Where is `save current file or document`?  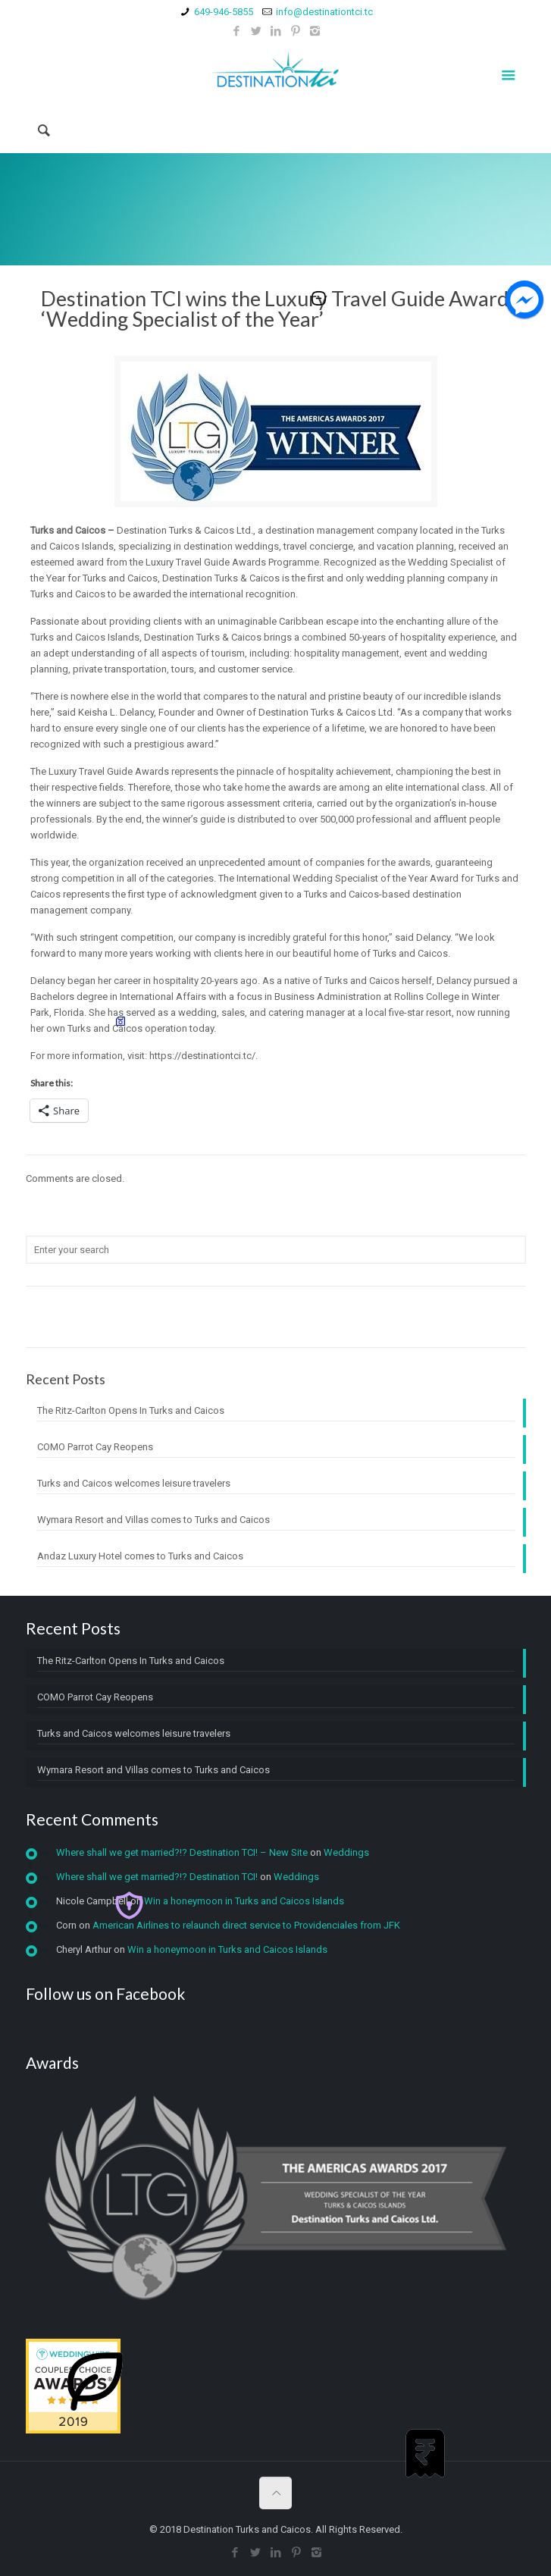
save current file or document is located at coordinates (121, 1021).